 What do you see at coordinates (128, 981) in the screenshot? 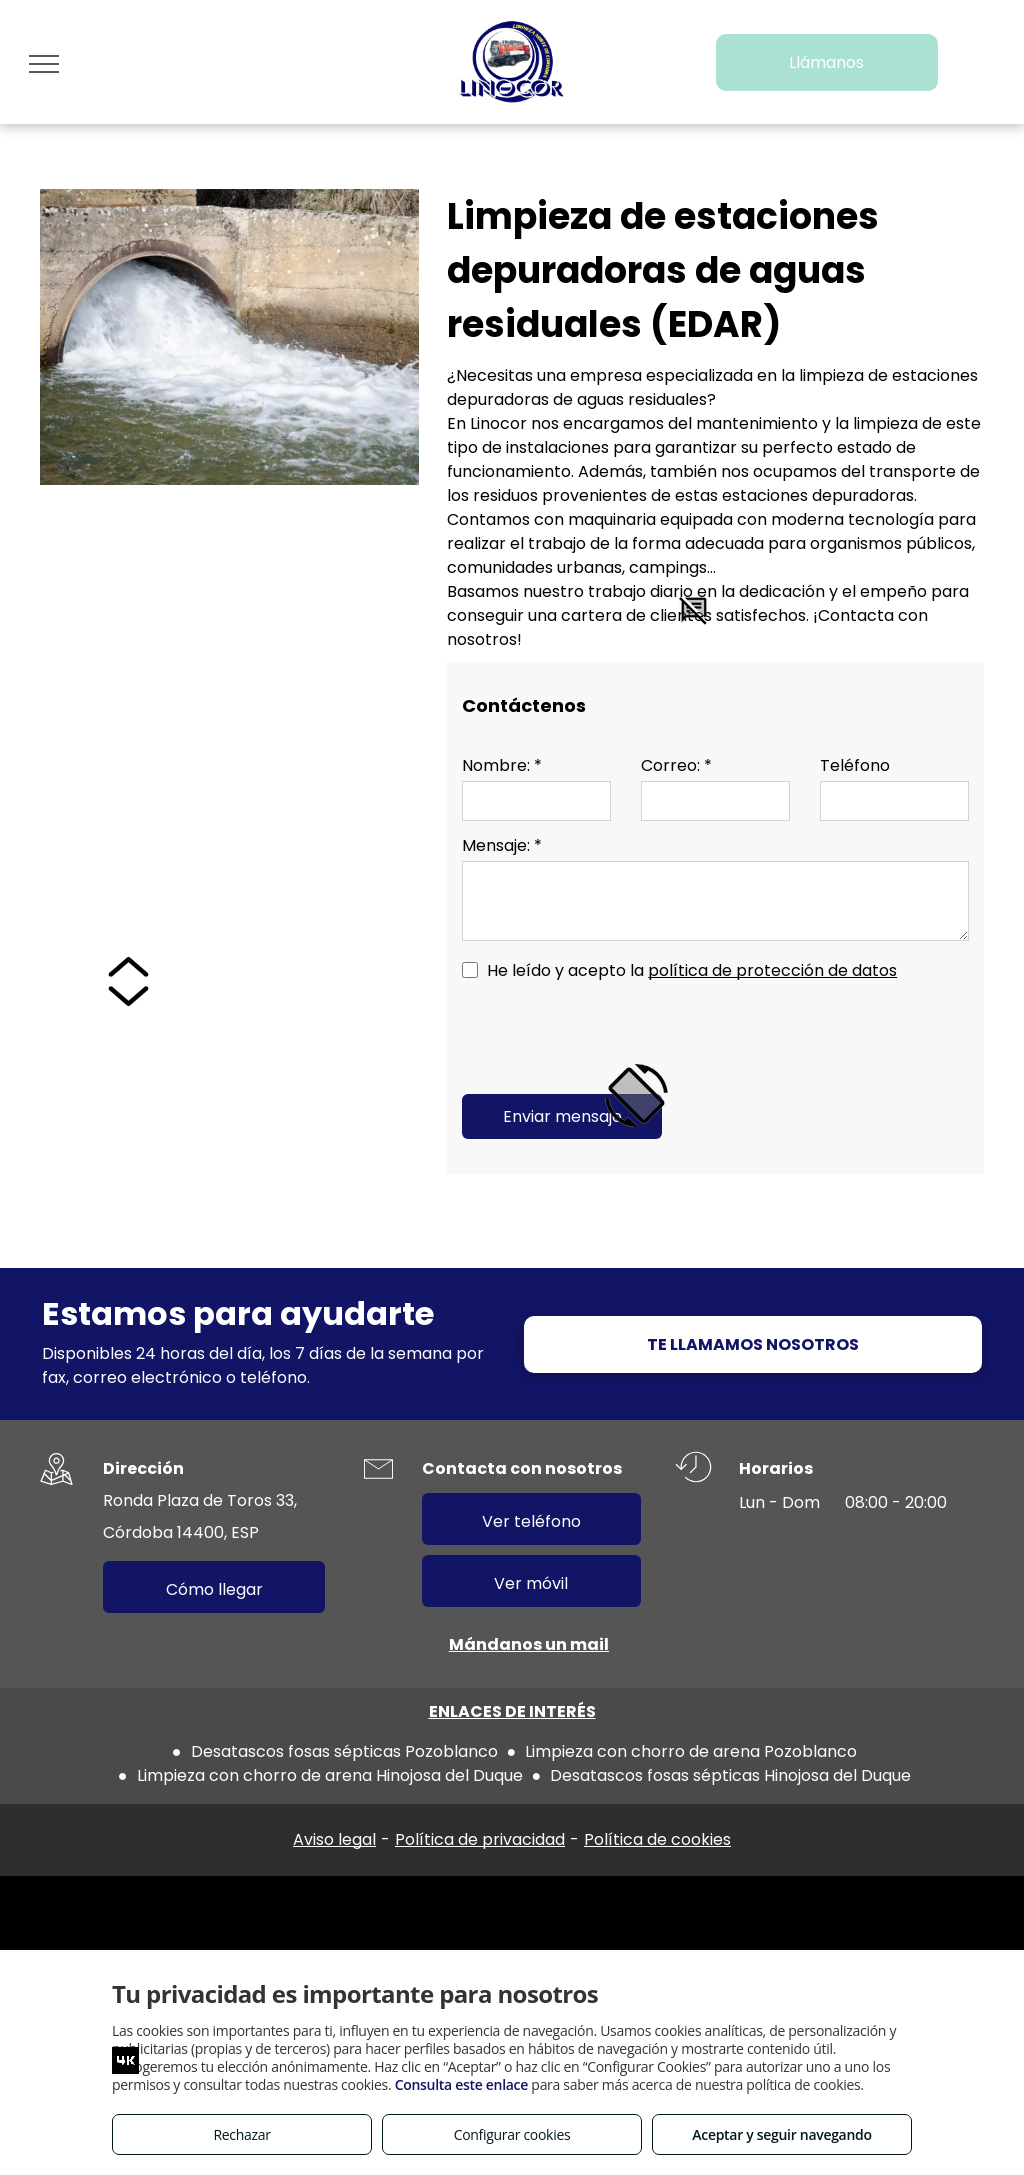
I see `expand or collapse a dropdown menu` at bounding box center [128, 981].